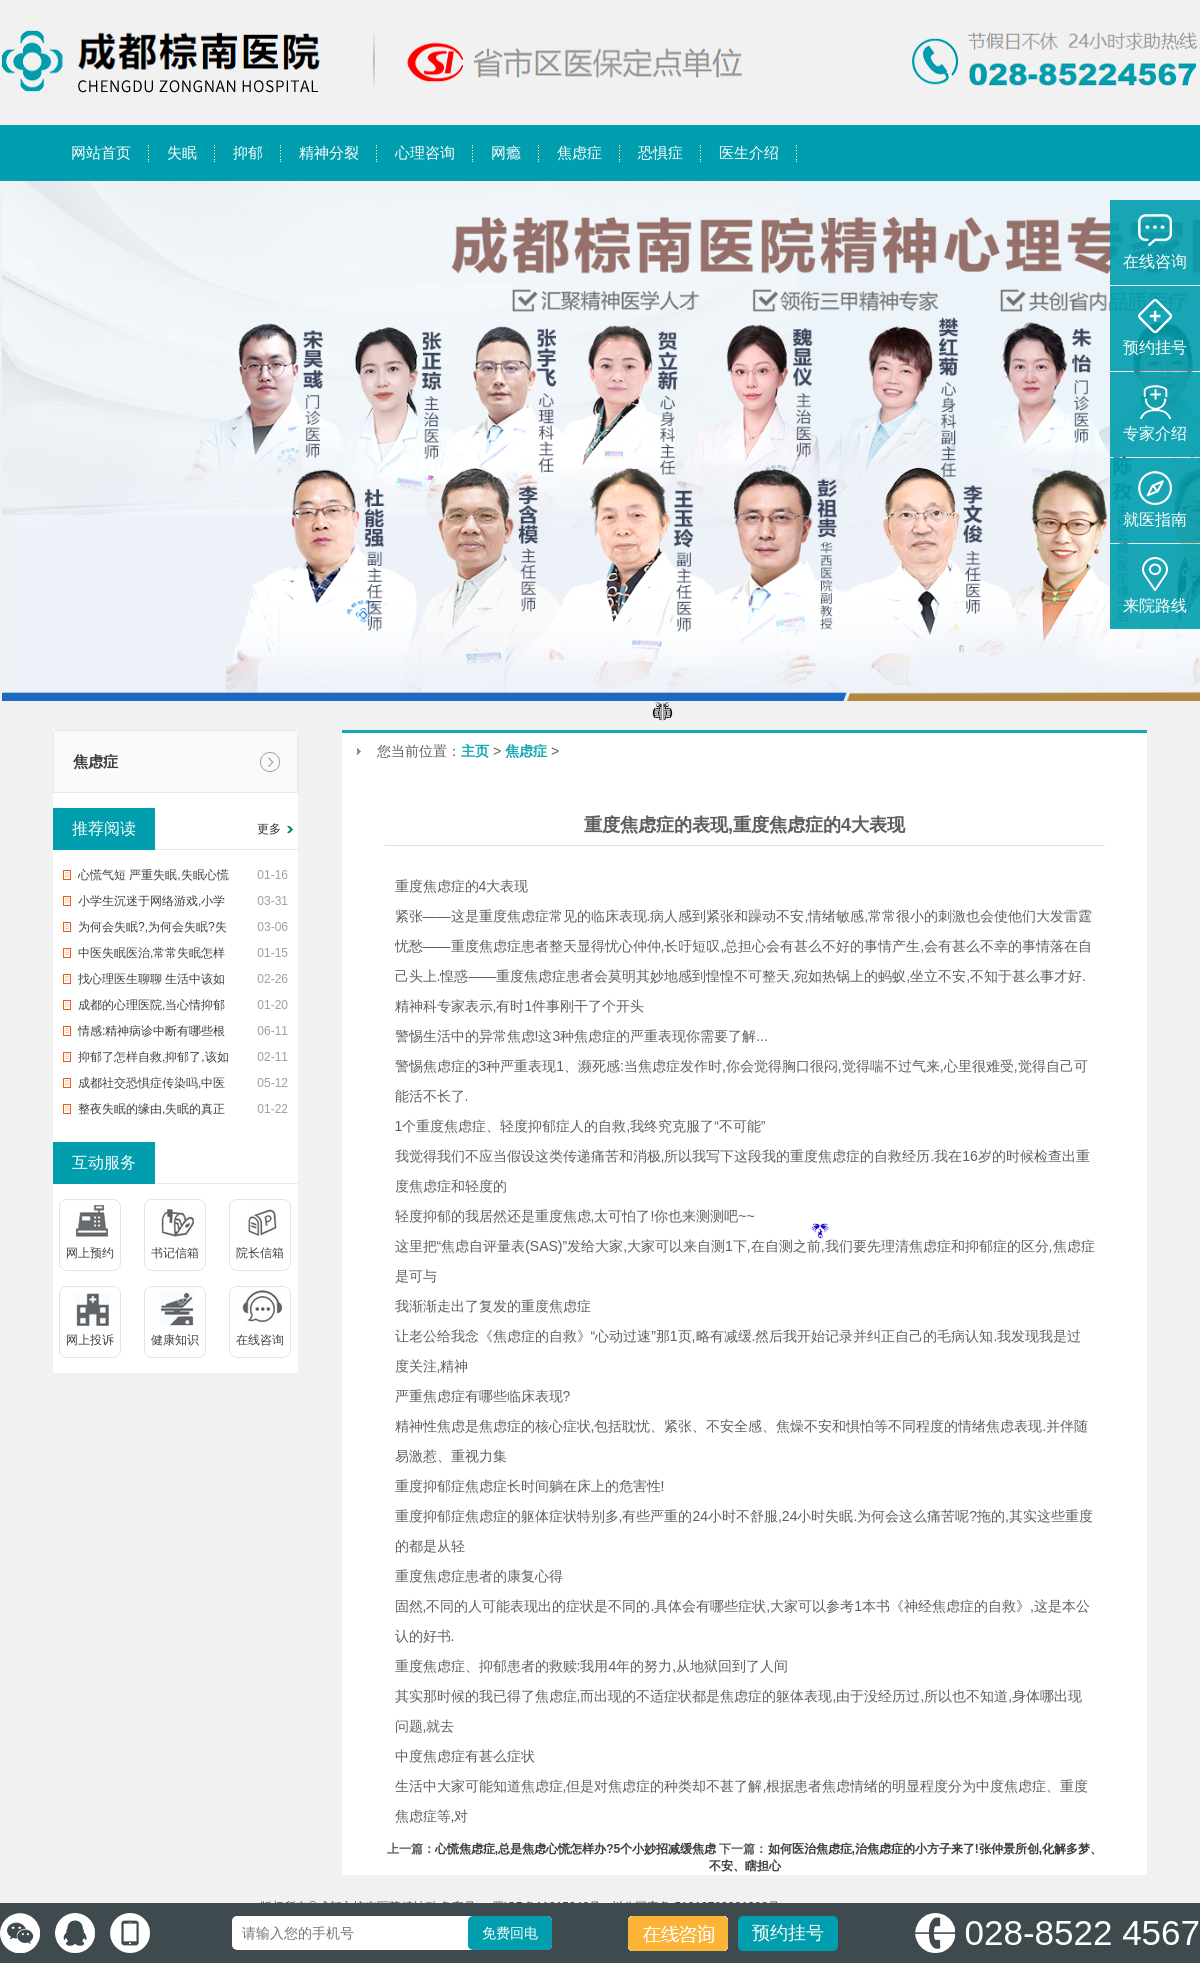  Describe the element at coordinates (820, 1230) in the screenshot. I see `ignite or activate a fire-related feature` at that location.